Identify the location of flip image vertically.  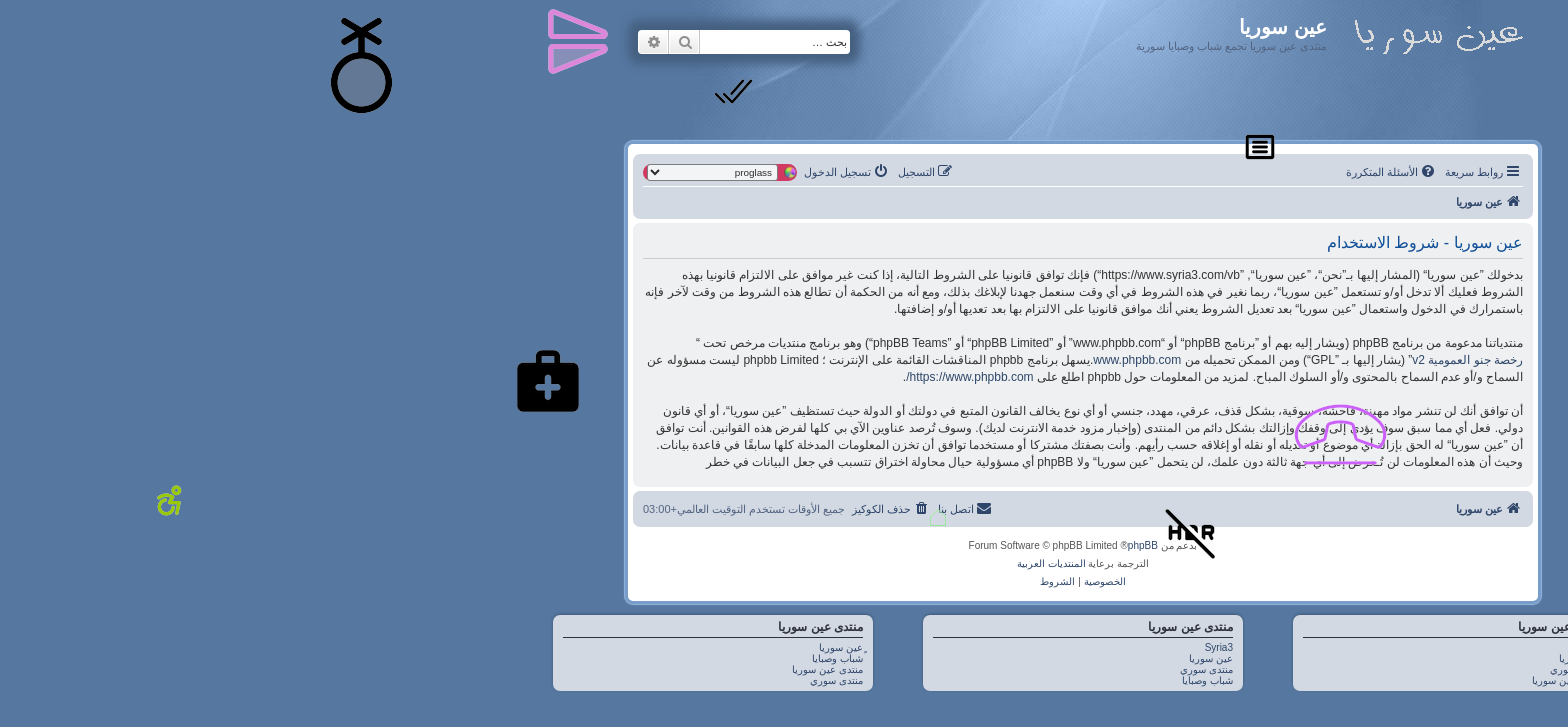
(575, 41).